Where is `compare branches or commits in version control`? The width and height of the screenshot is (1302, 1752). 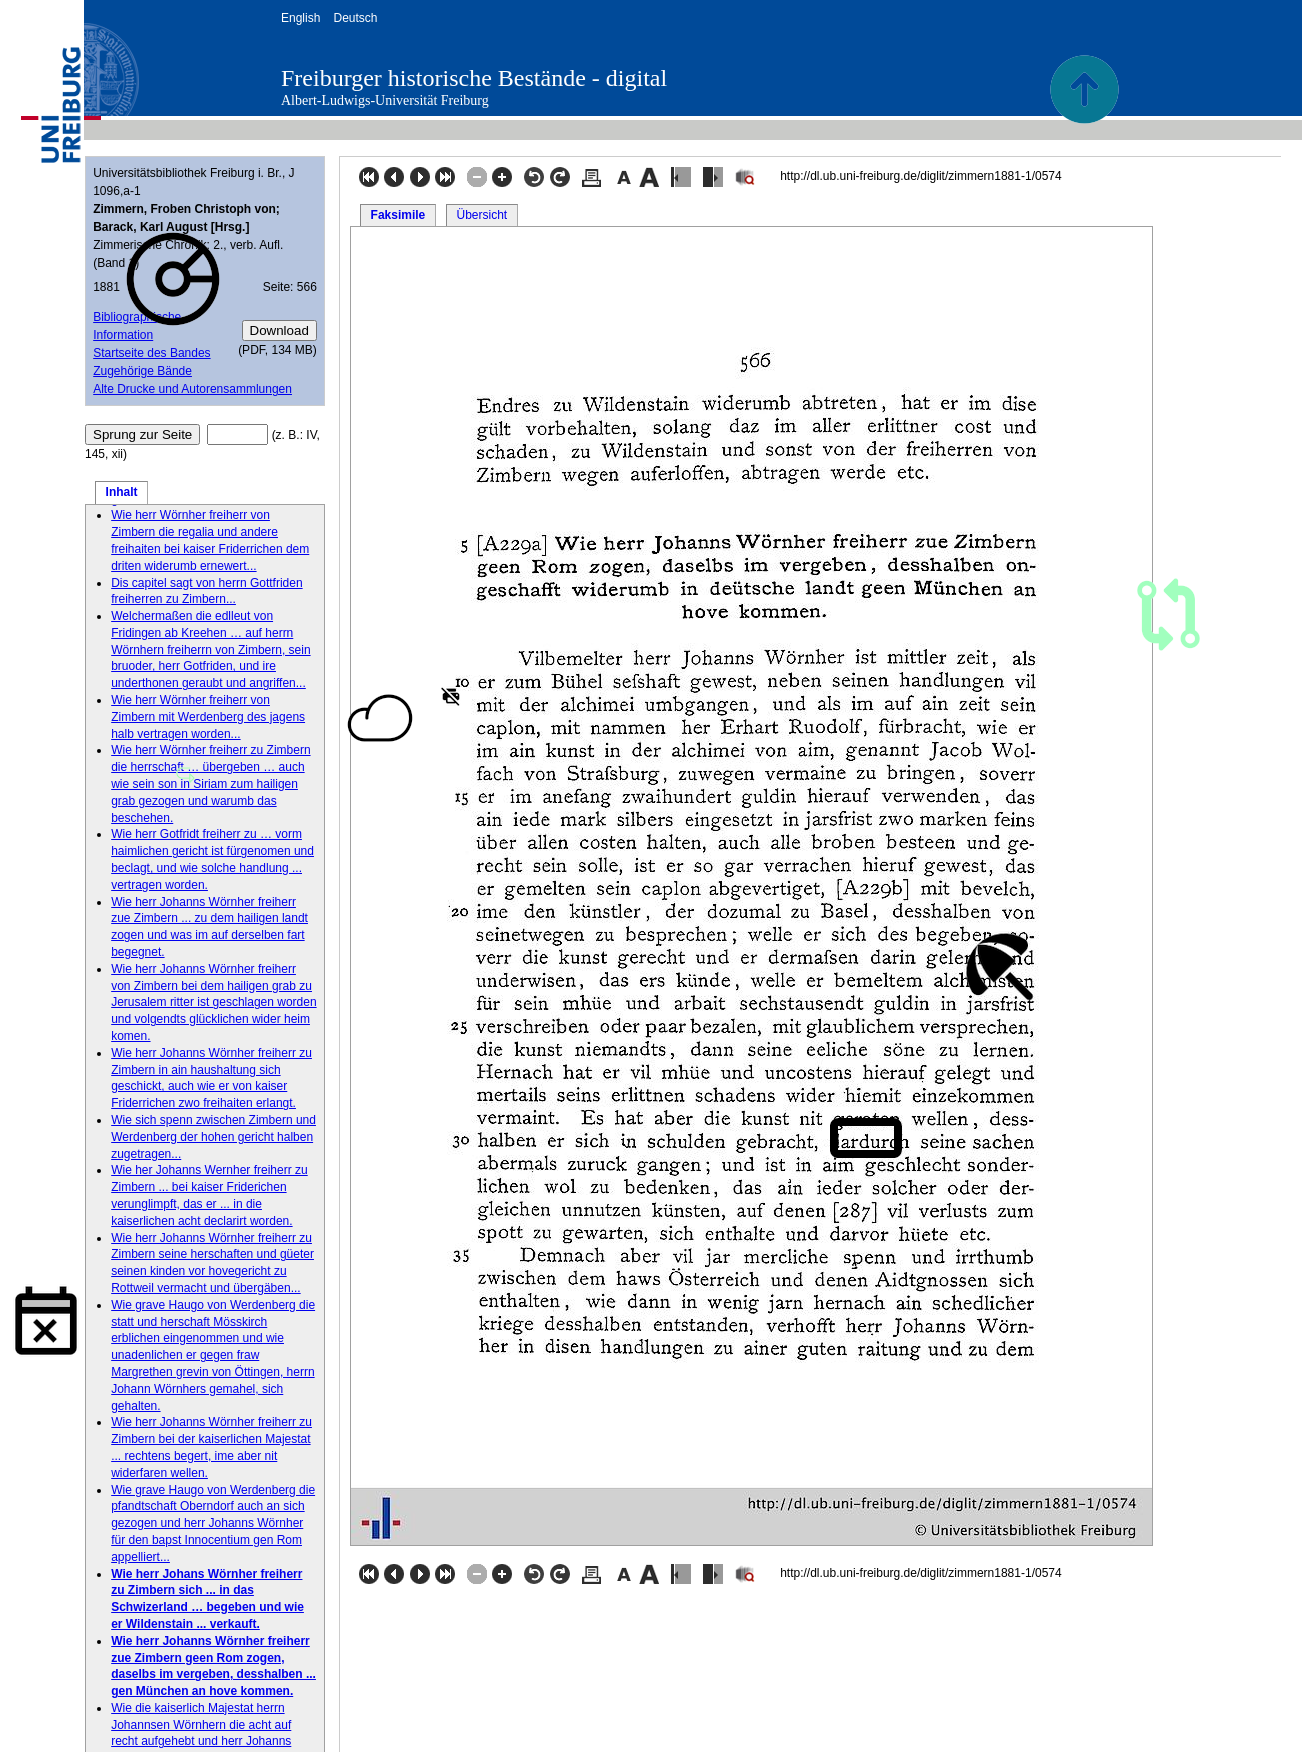
compare branches or commits in version control is located at coordinates (1168, 614).